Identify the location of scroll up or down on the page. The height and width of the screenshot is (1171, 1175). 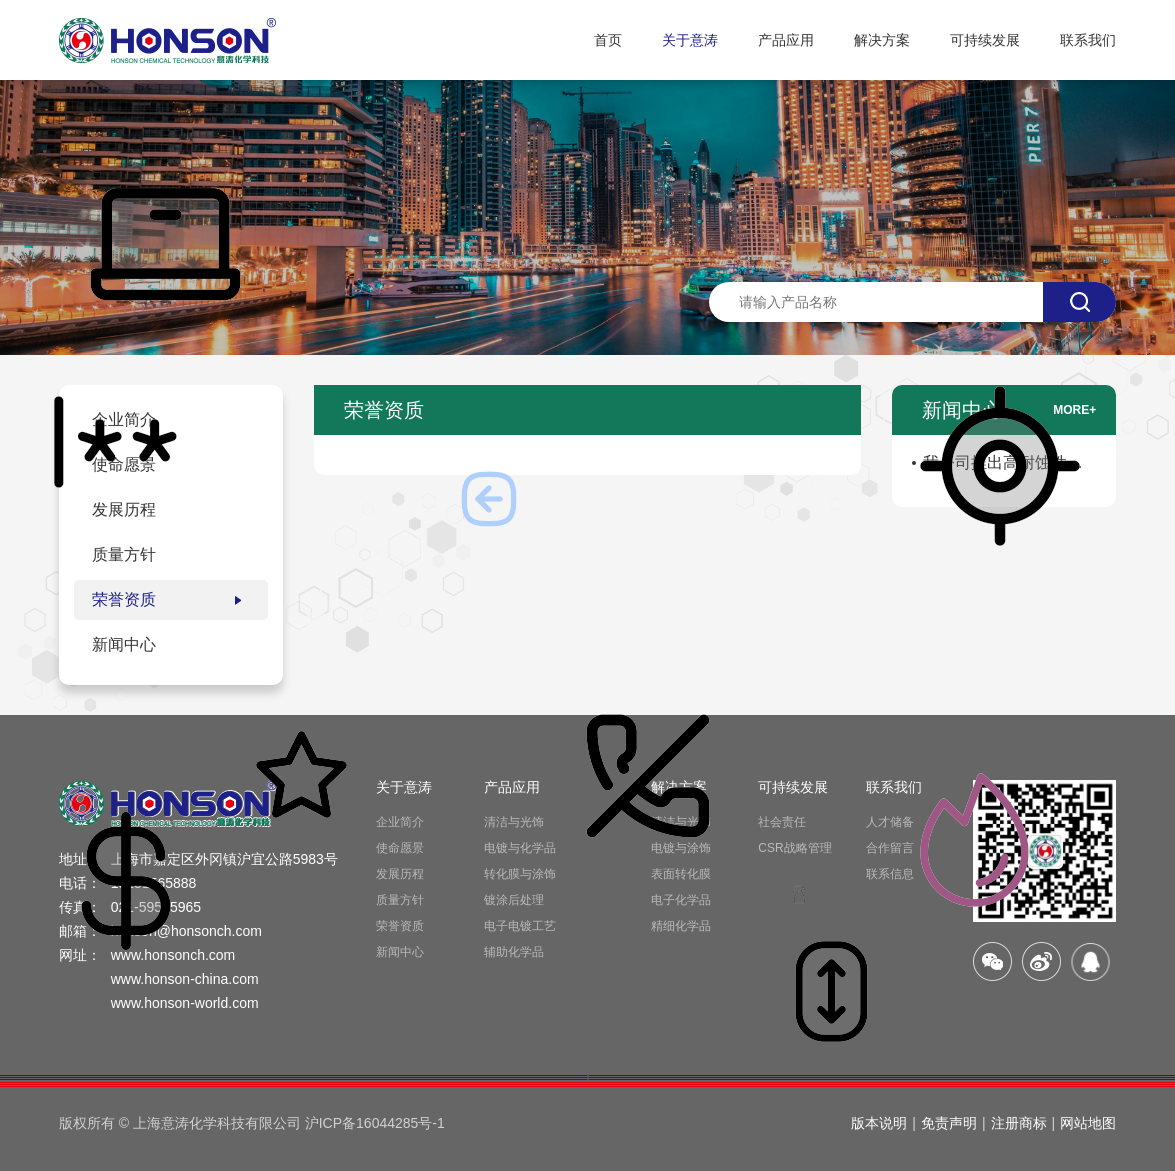
(831, 991).